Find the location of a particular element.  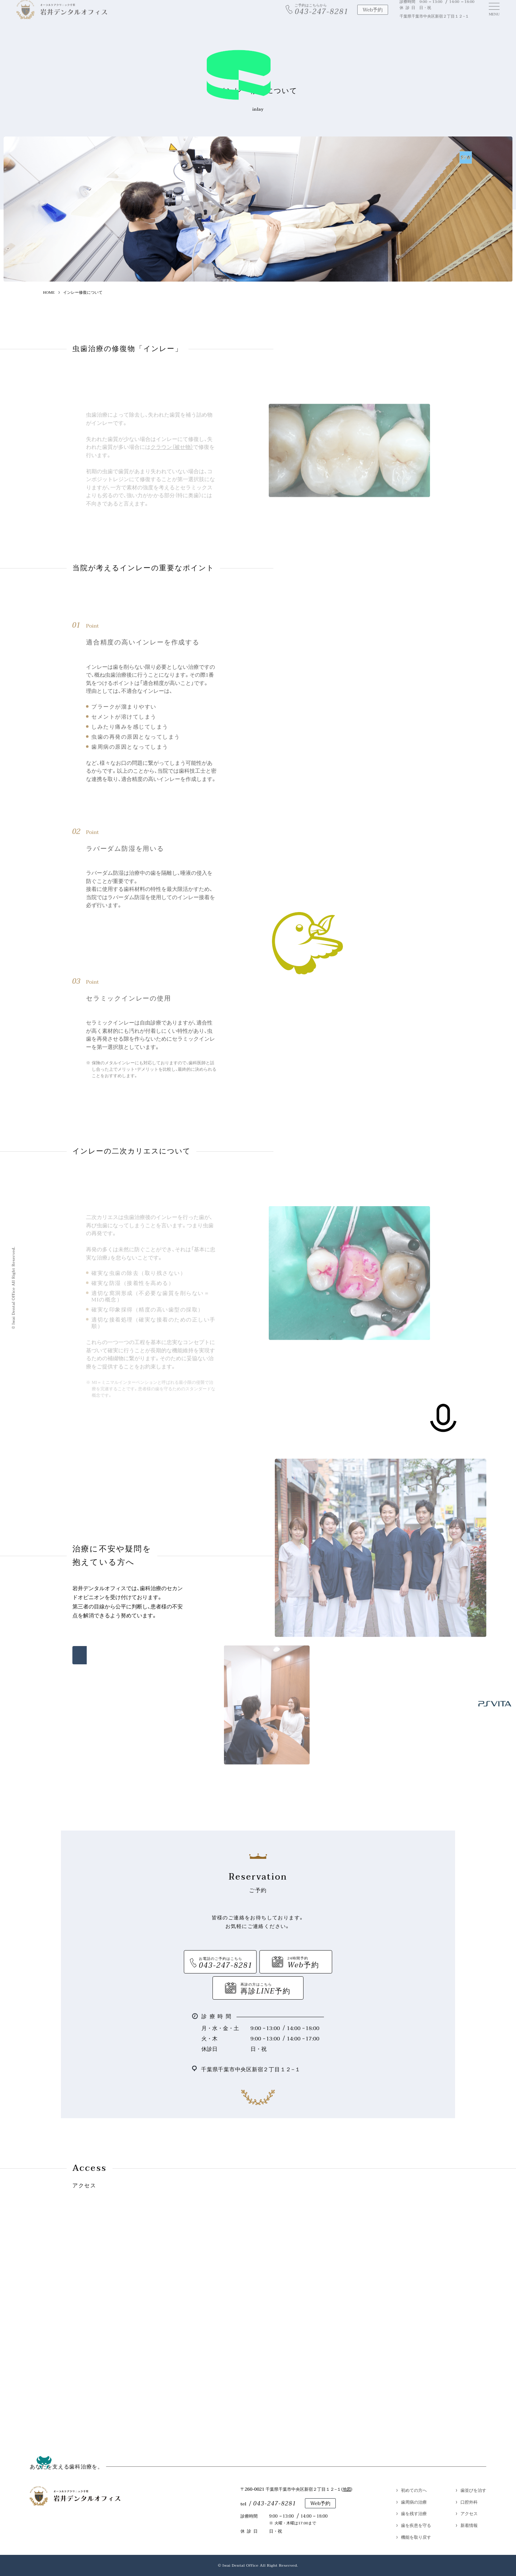

tap to start voice recording is located at coordinates (443, 1419).